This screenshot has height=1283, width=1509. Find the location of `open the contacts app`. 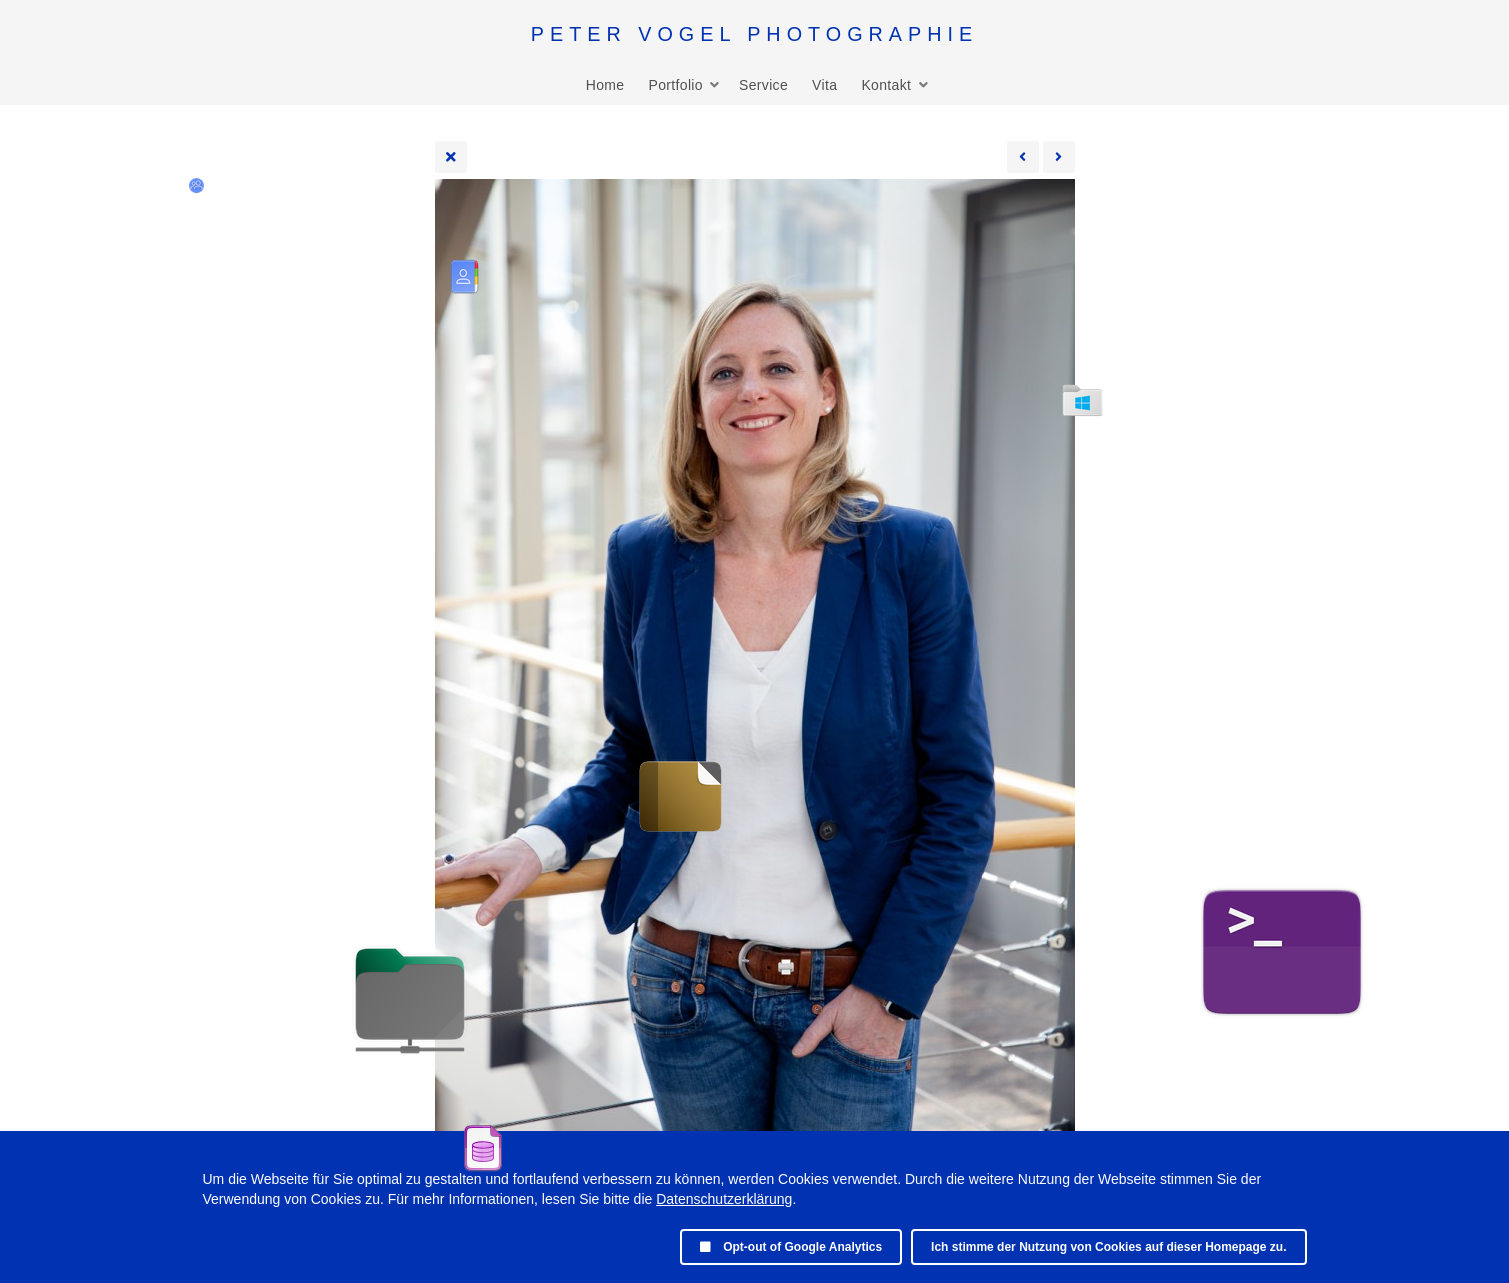

open the contacts app is located at coordinates (464, 276).